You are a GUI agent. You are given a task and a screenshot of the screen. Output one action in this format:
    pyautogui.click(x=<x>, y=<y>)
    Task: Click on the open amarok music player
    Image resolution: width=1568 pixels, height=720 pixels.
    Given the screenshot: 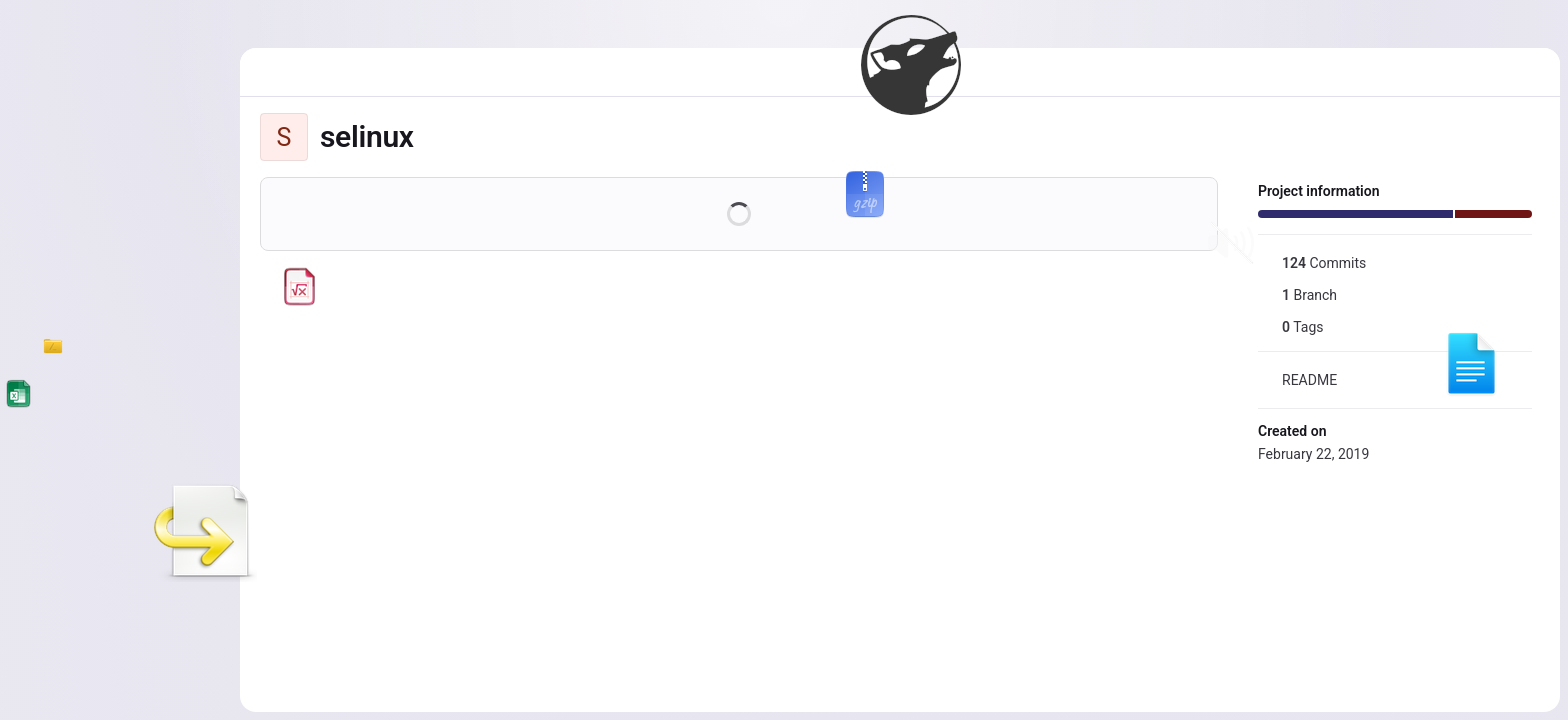 What is the action you would take?
    pyautogui.click(x=911, y=65)
    